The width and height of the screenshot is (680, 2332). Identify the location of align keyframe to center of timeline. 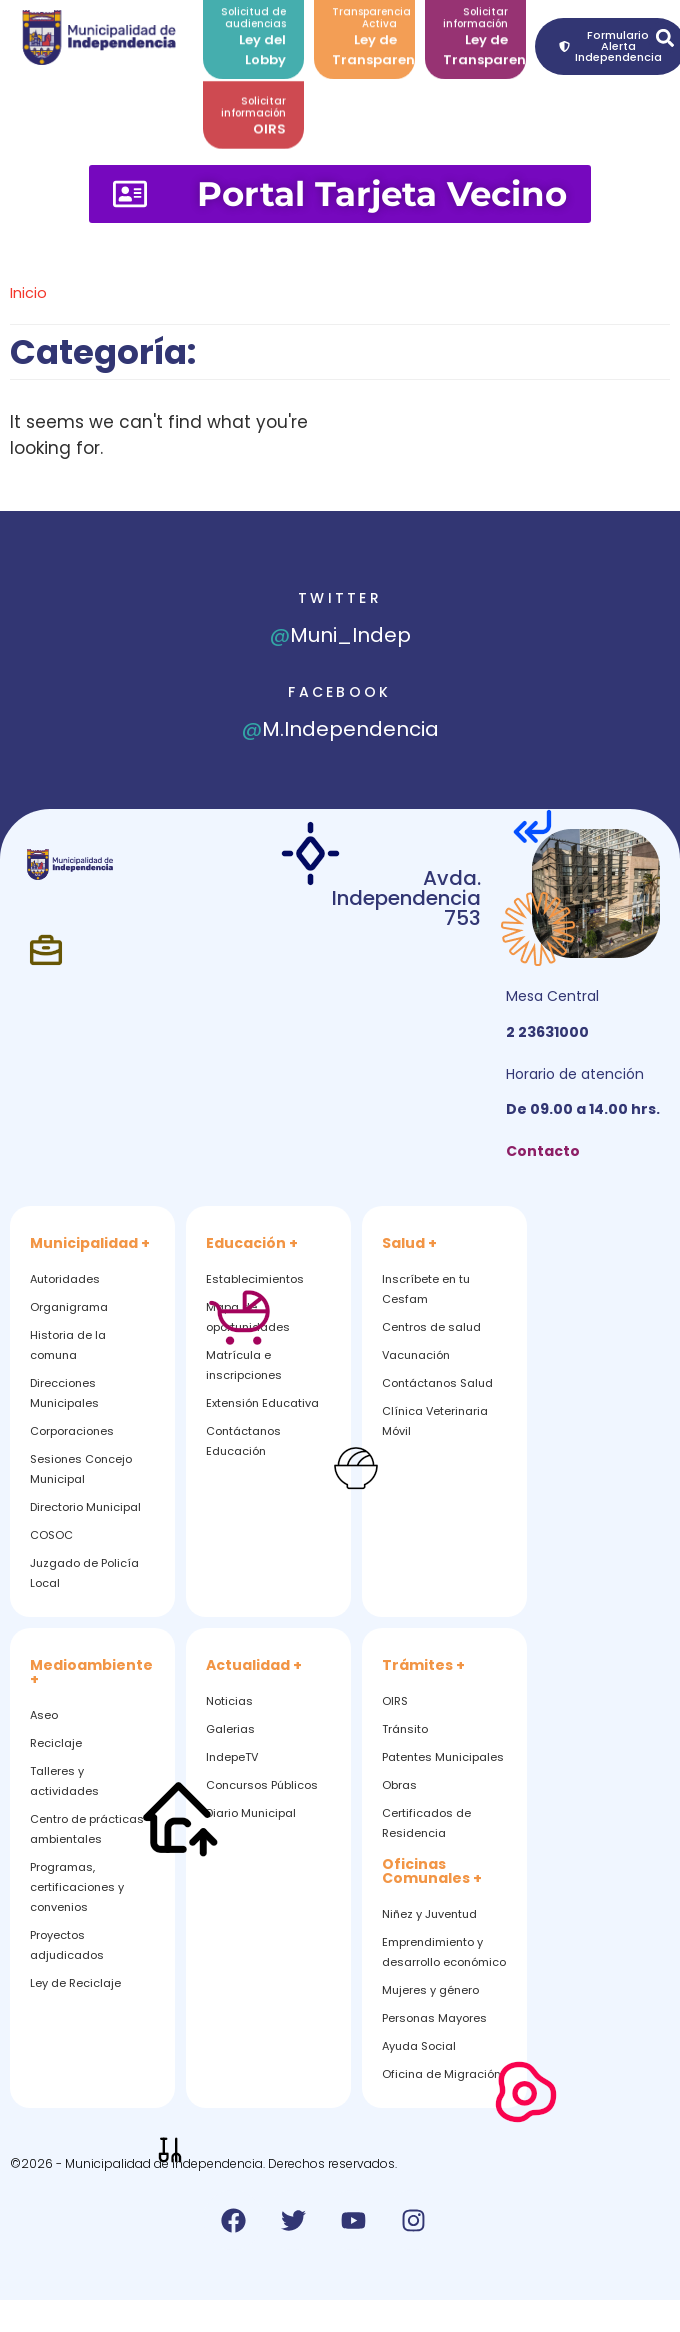
(310, 853).